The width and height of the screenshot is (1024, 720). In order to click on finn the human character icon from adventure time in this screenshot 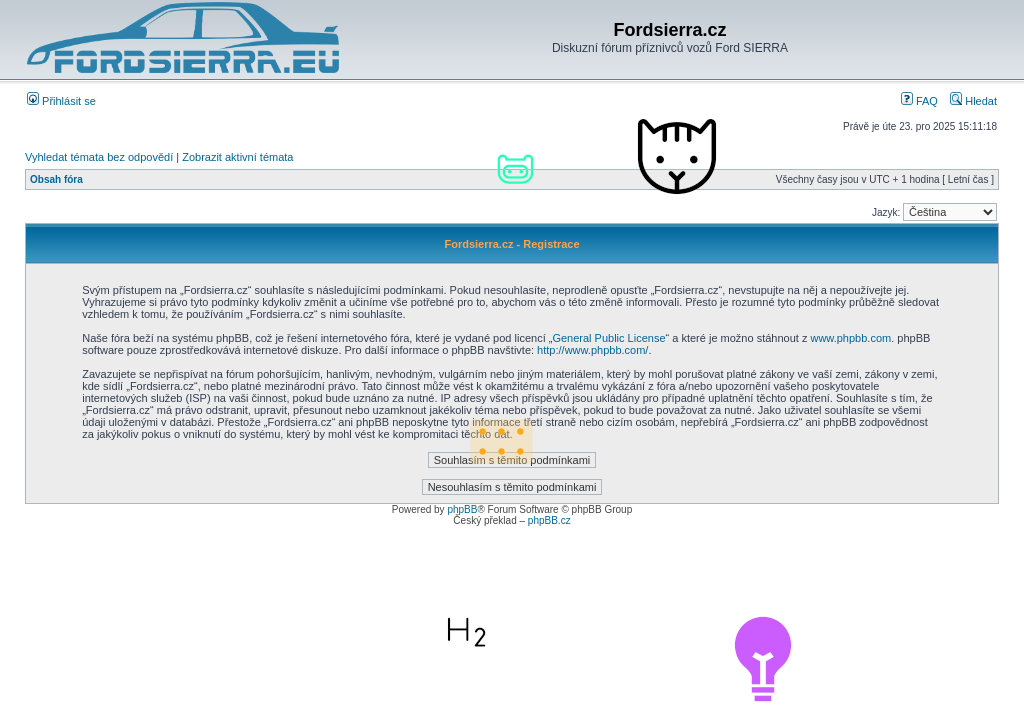, I will do `click(515, 168)`.